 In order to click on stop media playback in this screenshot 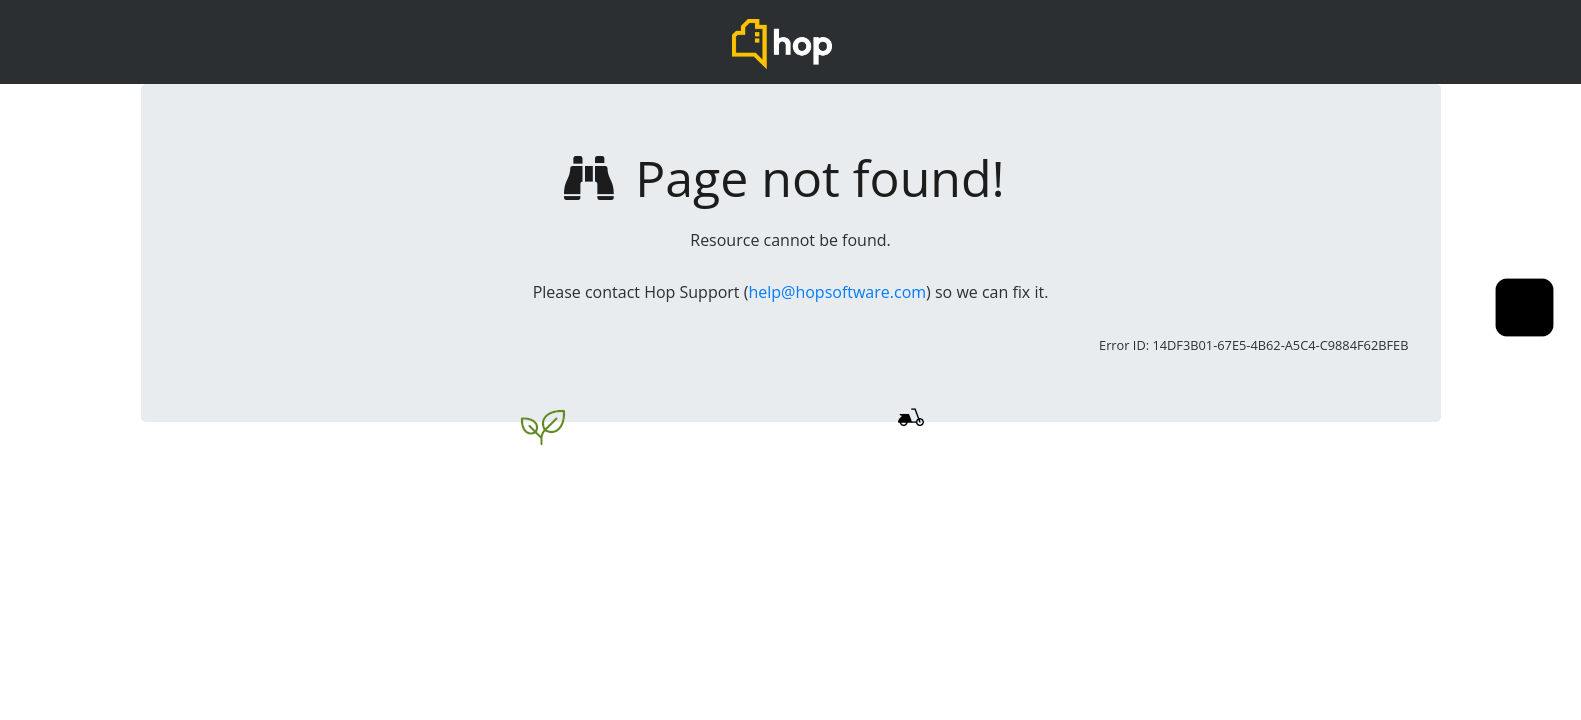, I will do `click(1524, 307)`.